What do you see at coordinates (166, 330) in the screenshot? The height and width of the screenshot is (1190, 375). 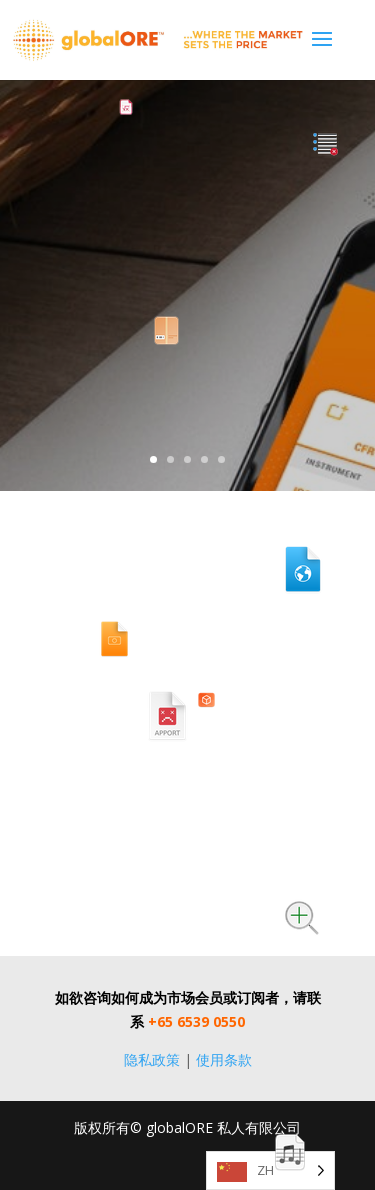 I see `compressed archive file type indicator` at bounding box center [166, 330].